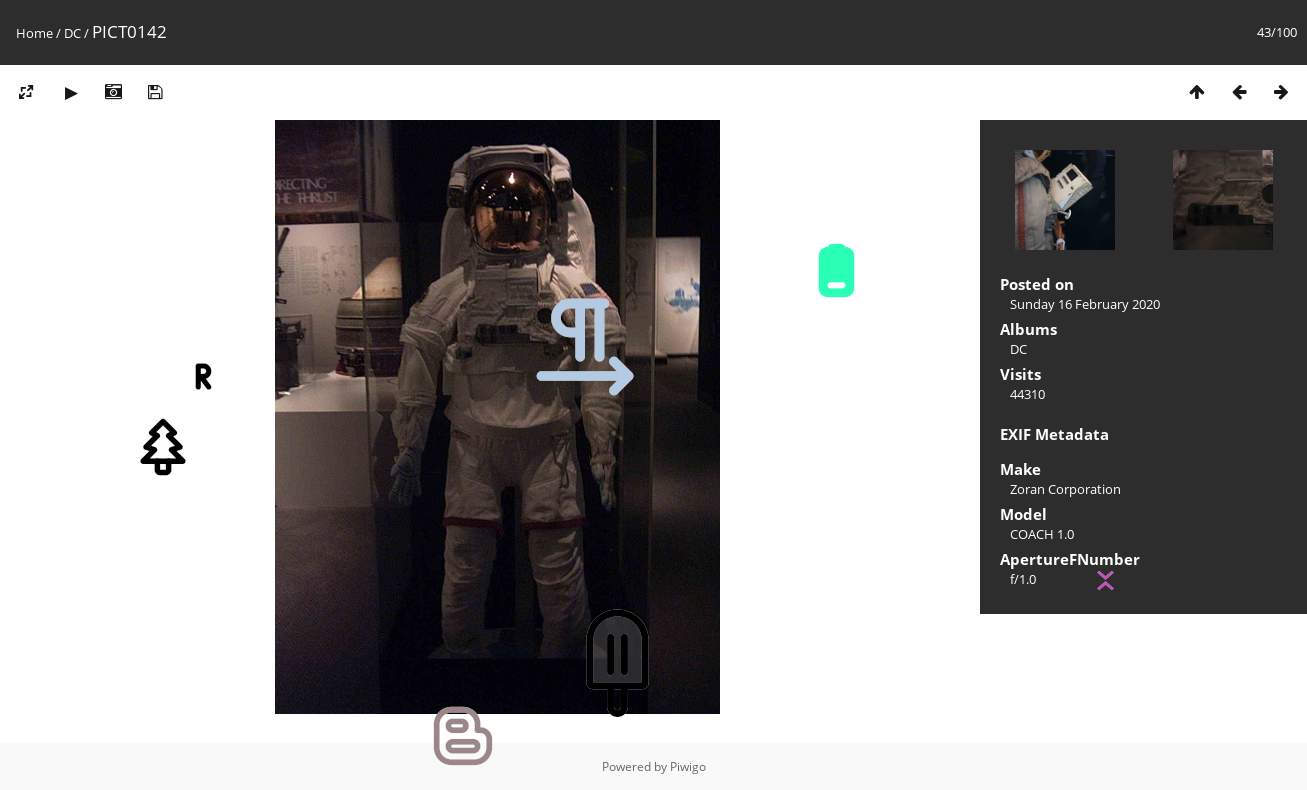  I want to click on access dessert or frozen treats category, so click(617, 661).